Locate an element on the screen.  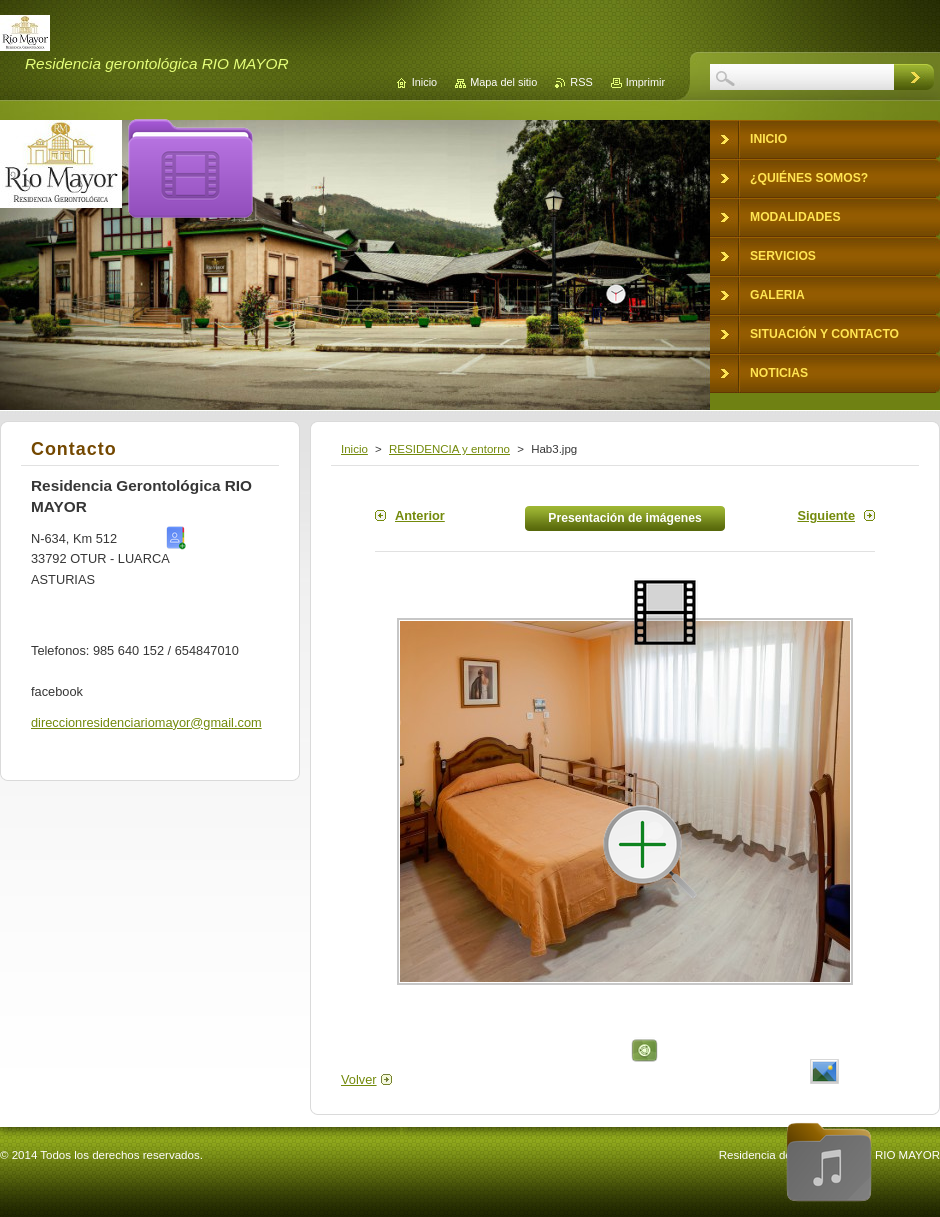
zoom in to view content closer is located at coordinates (649, 851).